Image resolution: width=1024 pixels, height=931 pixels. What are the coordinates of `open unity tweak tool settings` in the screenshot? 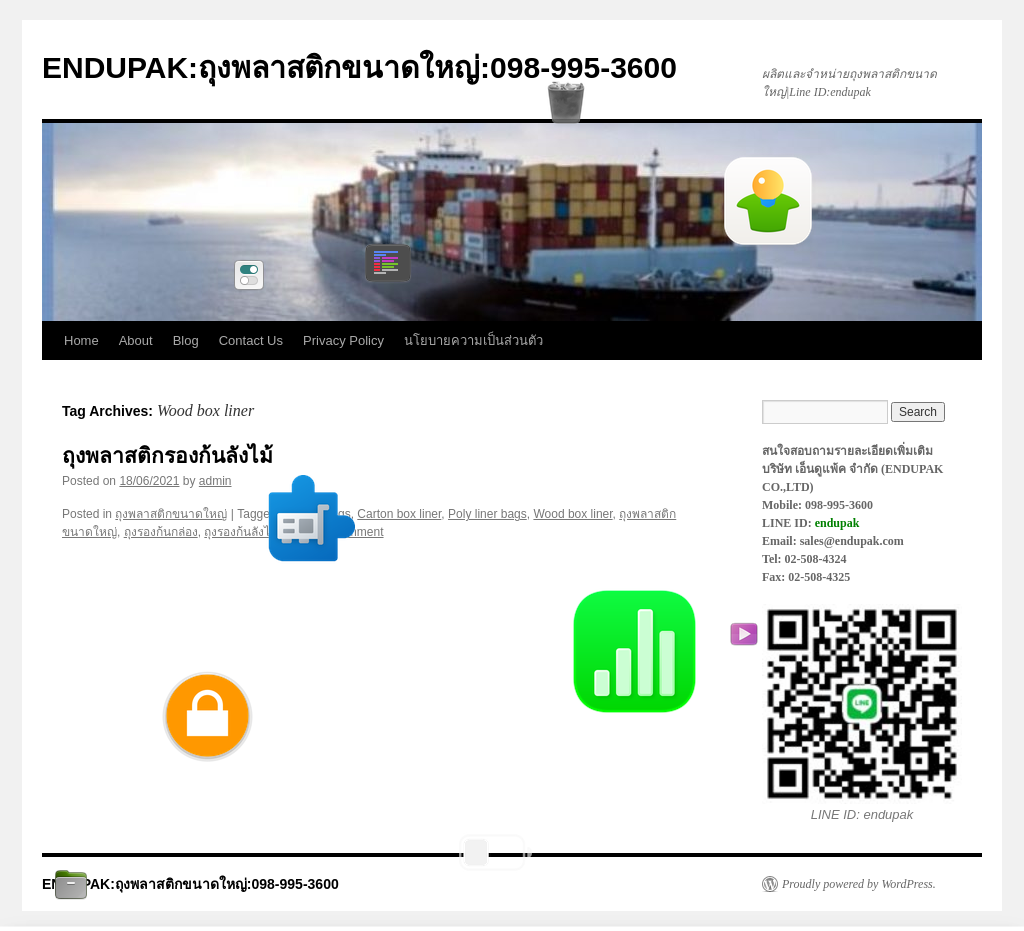 It's located at (249, 275).